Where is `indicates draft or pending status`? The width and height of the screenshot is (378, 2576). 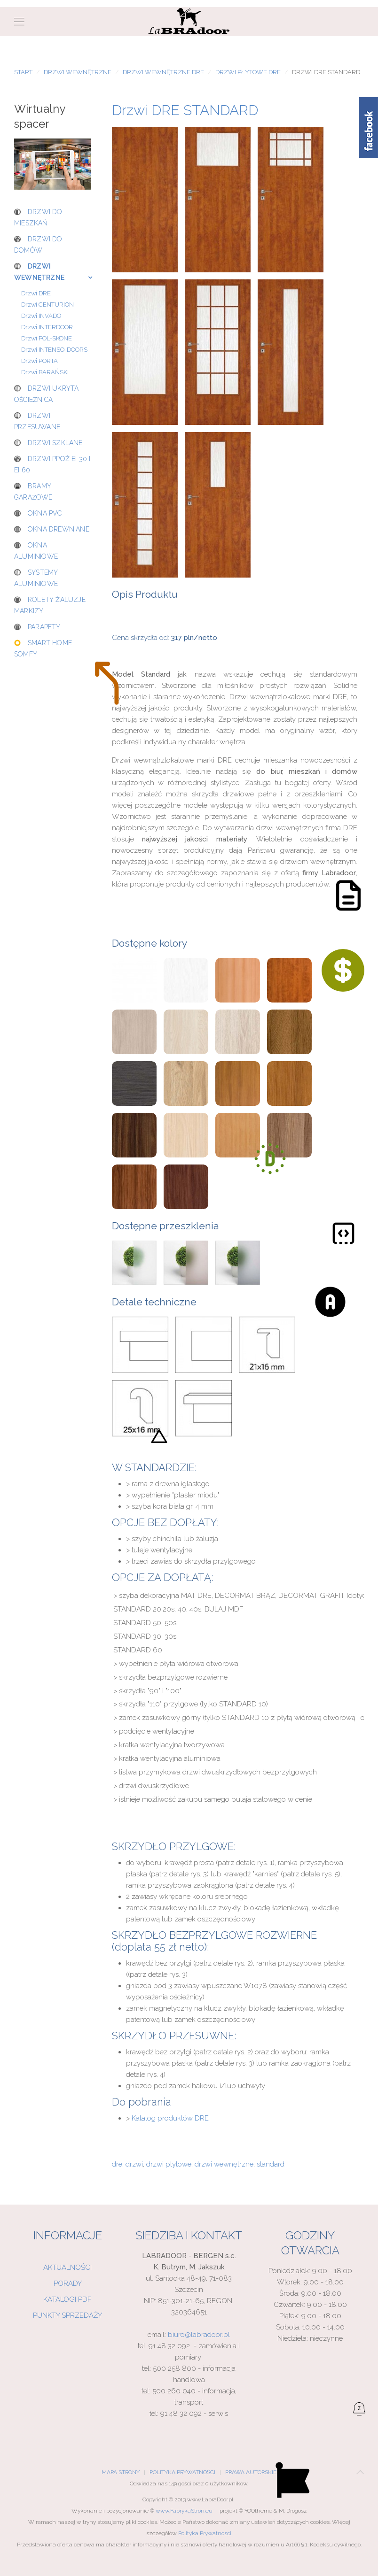 indicates draft or pending status is located at coordinates (270, 1158).